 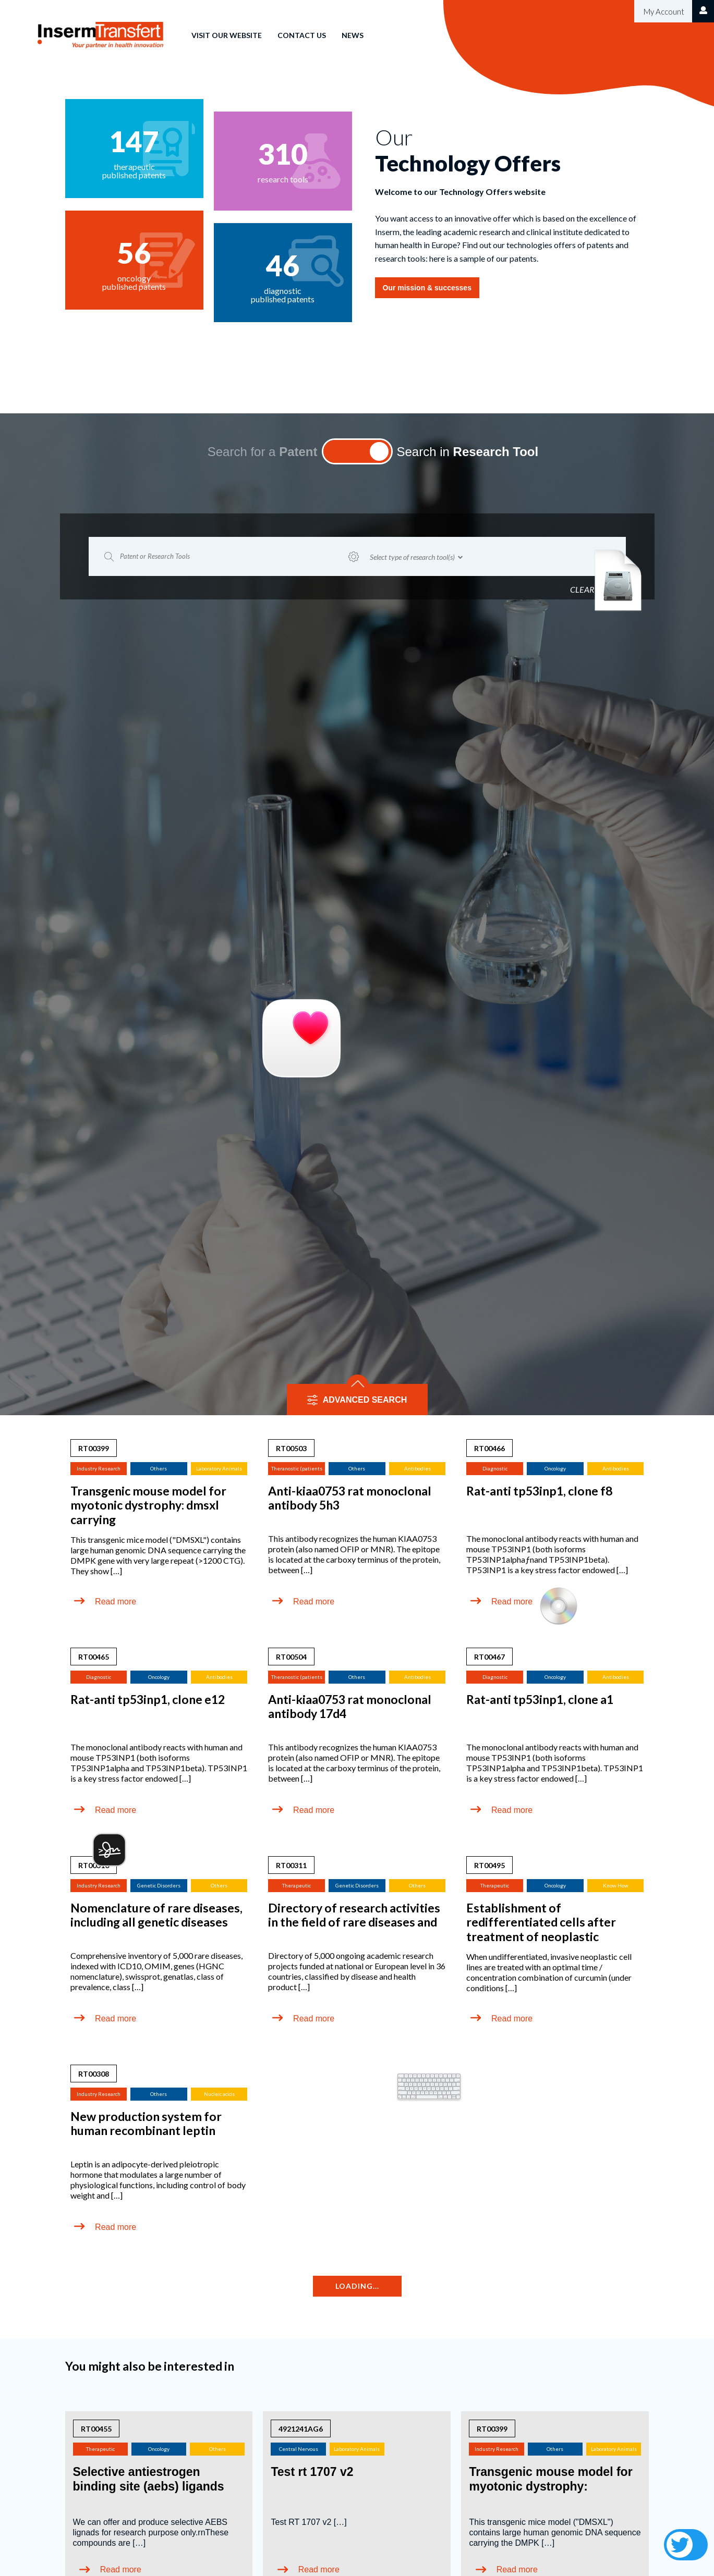 I want to click on connect to a wireless keyboard, so click(x=429, y=2086).